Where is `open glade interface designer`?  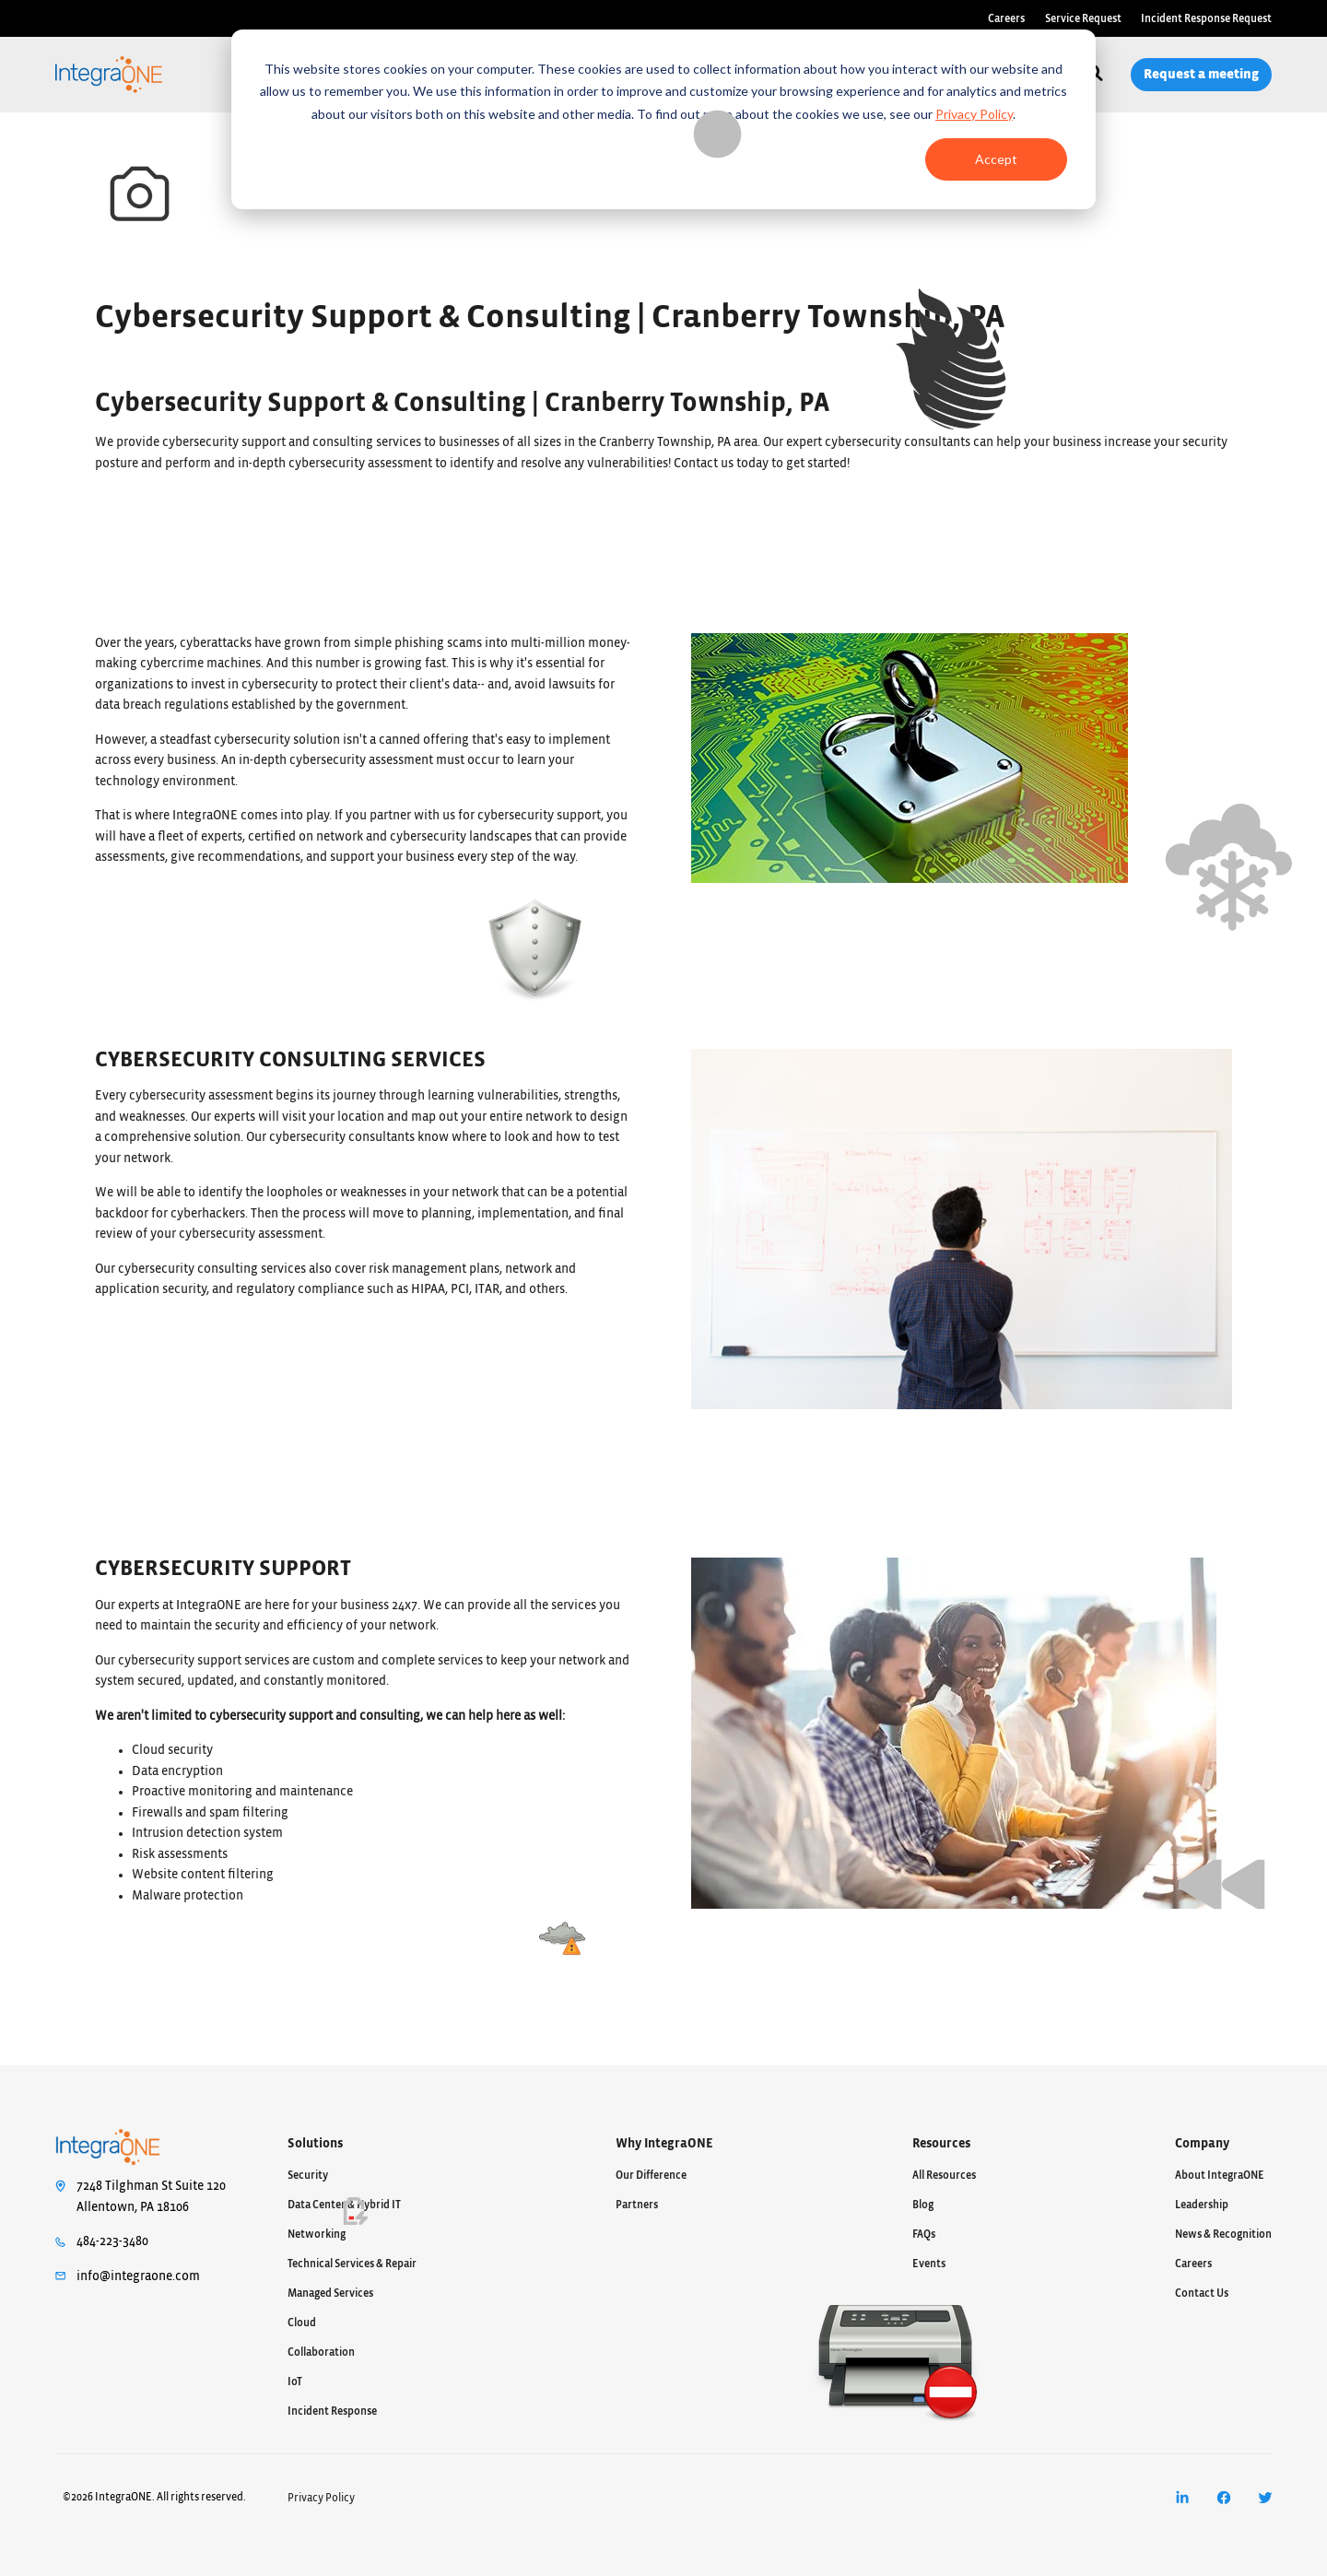 open glade interface designer is located at coordinates (950, 359).